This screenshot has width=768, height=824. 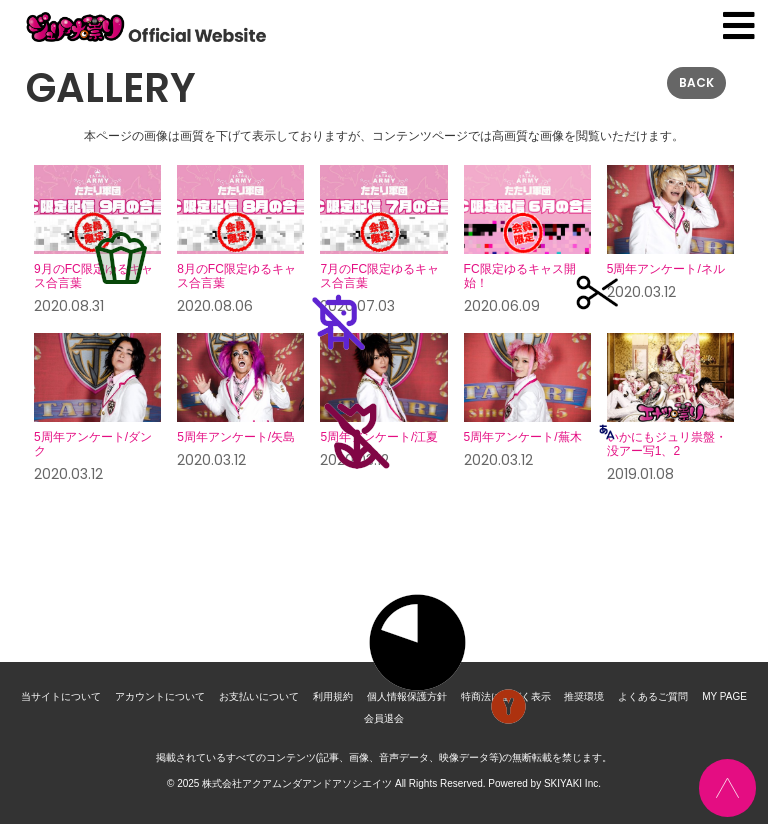 What do you see at coordinates (357, 436) in the screenshot?
I see `disable macro or close-up camera mode` at bounding box center [357, 436].